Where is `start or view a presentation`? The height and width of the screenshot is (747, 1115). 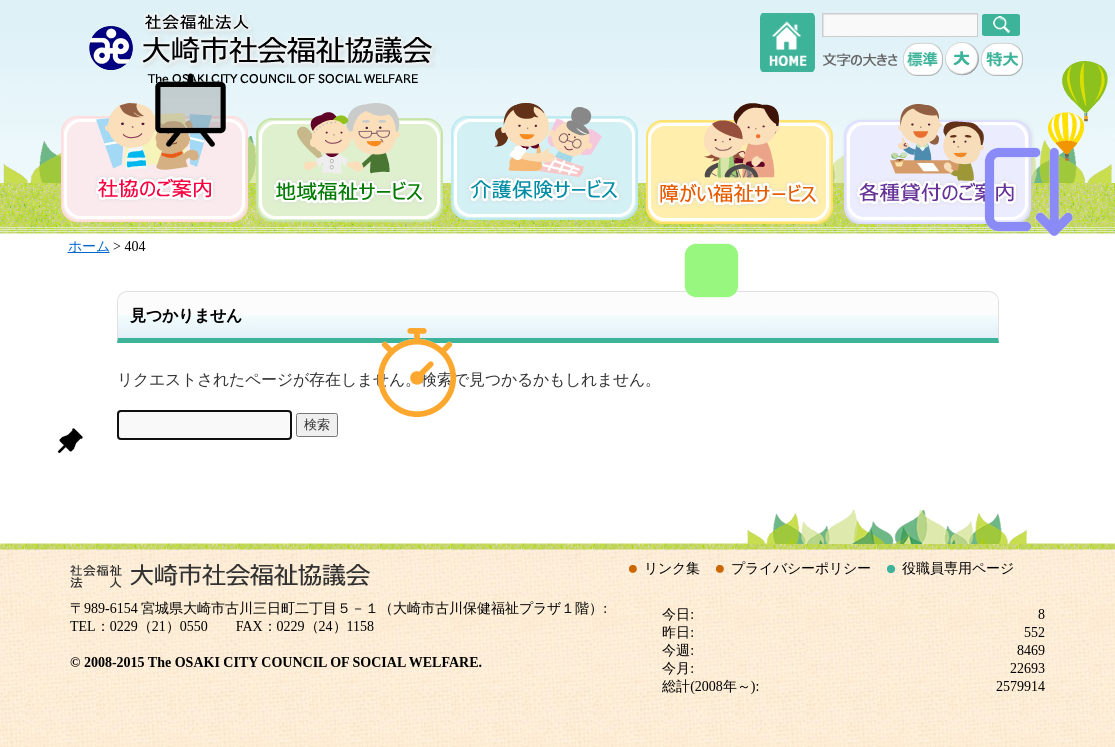 start or view a presentation is located at coordinates (190, 111).